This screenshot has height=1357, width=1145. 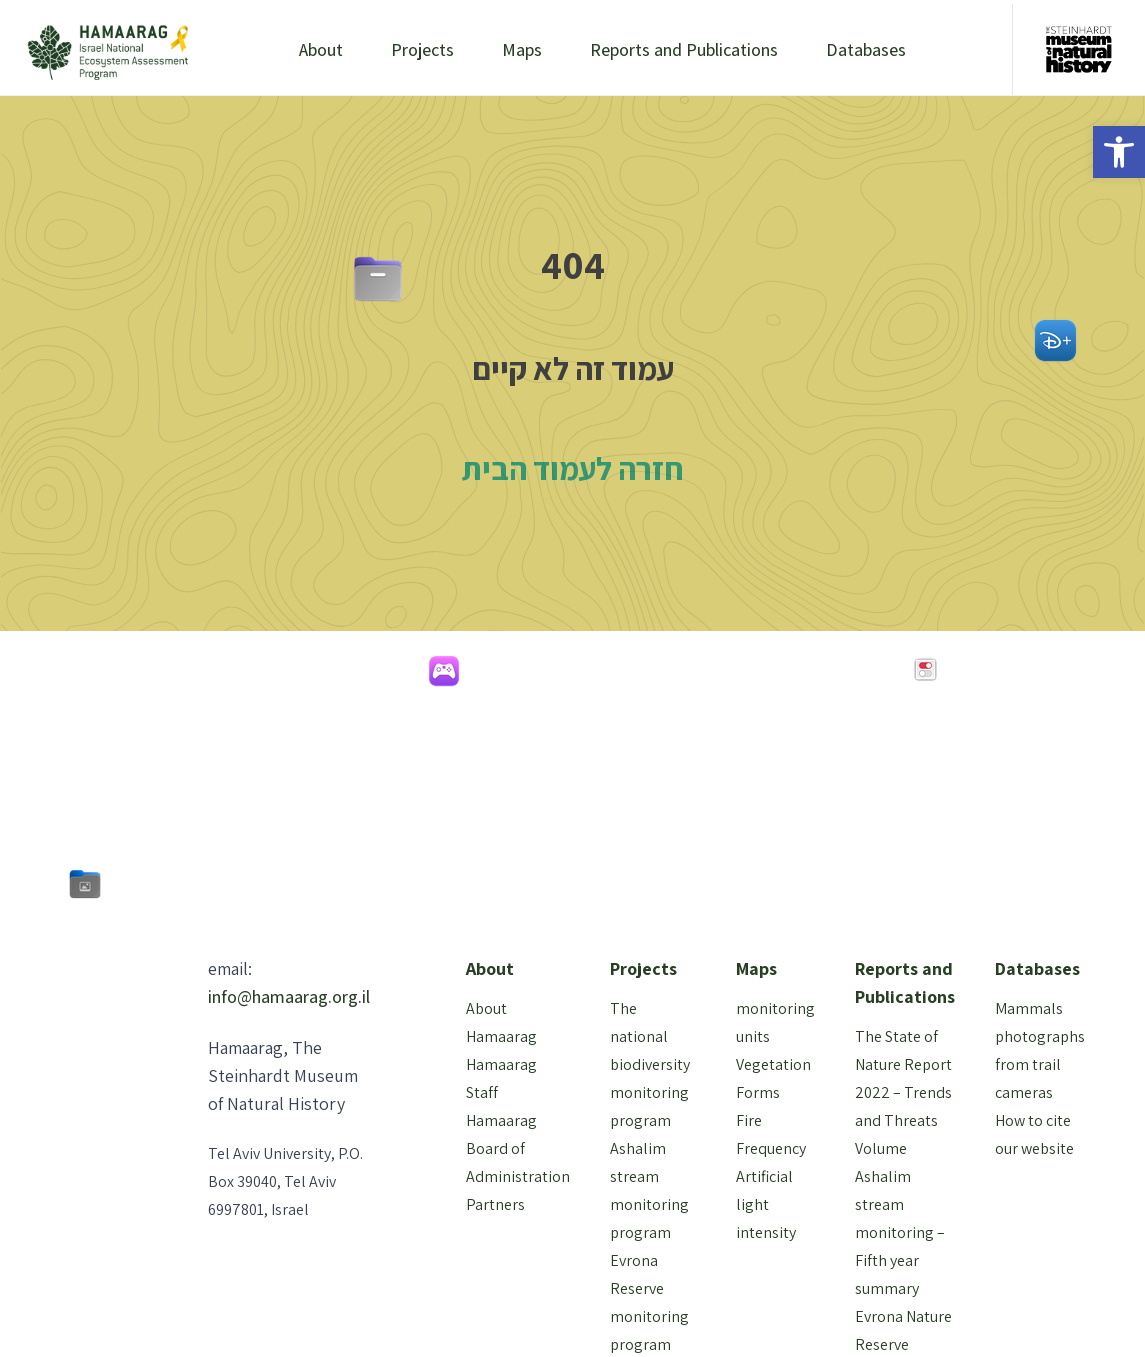 I want to click on open the pictures folder, so click(x=85, y=884).